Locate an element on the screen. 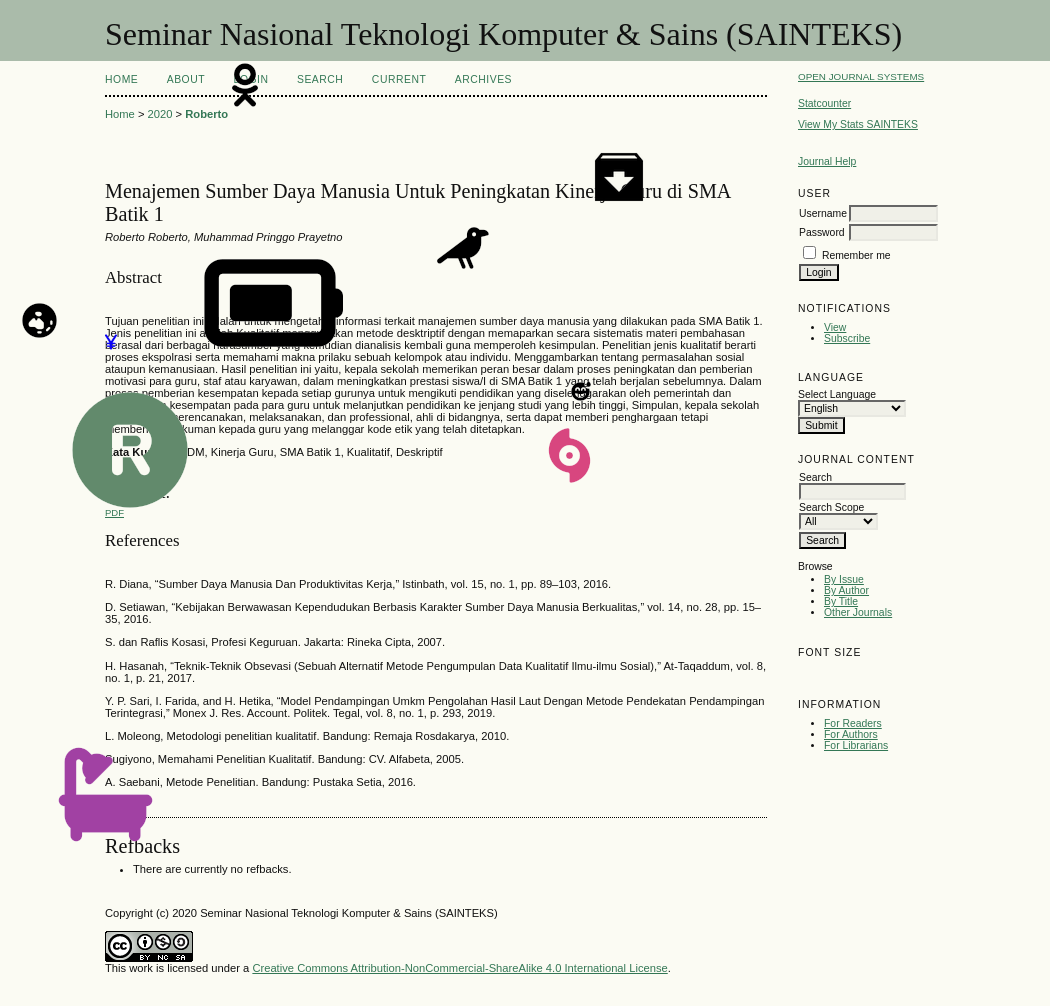  indicates battery level at 75% is located at coordinates (270, 303).